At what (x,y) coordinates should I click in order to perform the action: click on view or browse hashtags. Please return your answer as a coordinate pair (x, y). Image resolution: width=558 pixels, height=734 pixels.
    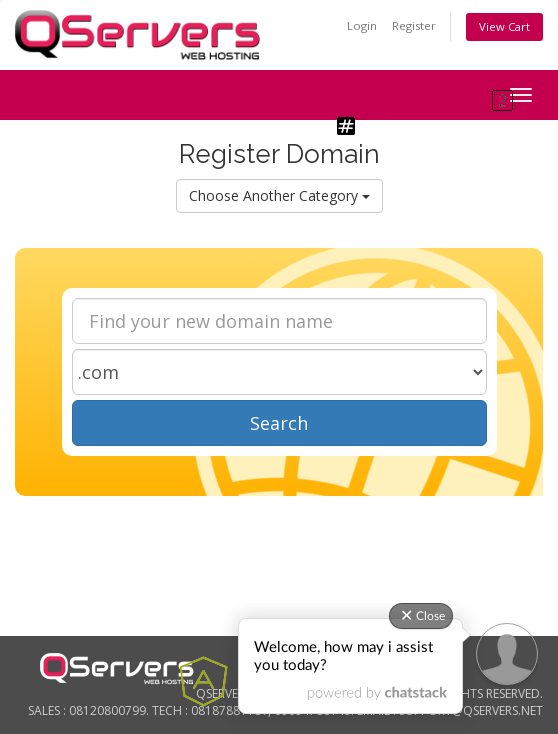
    Looking at the image, I should click on (346, 126).